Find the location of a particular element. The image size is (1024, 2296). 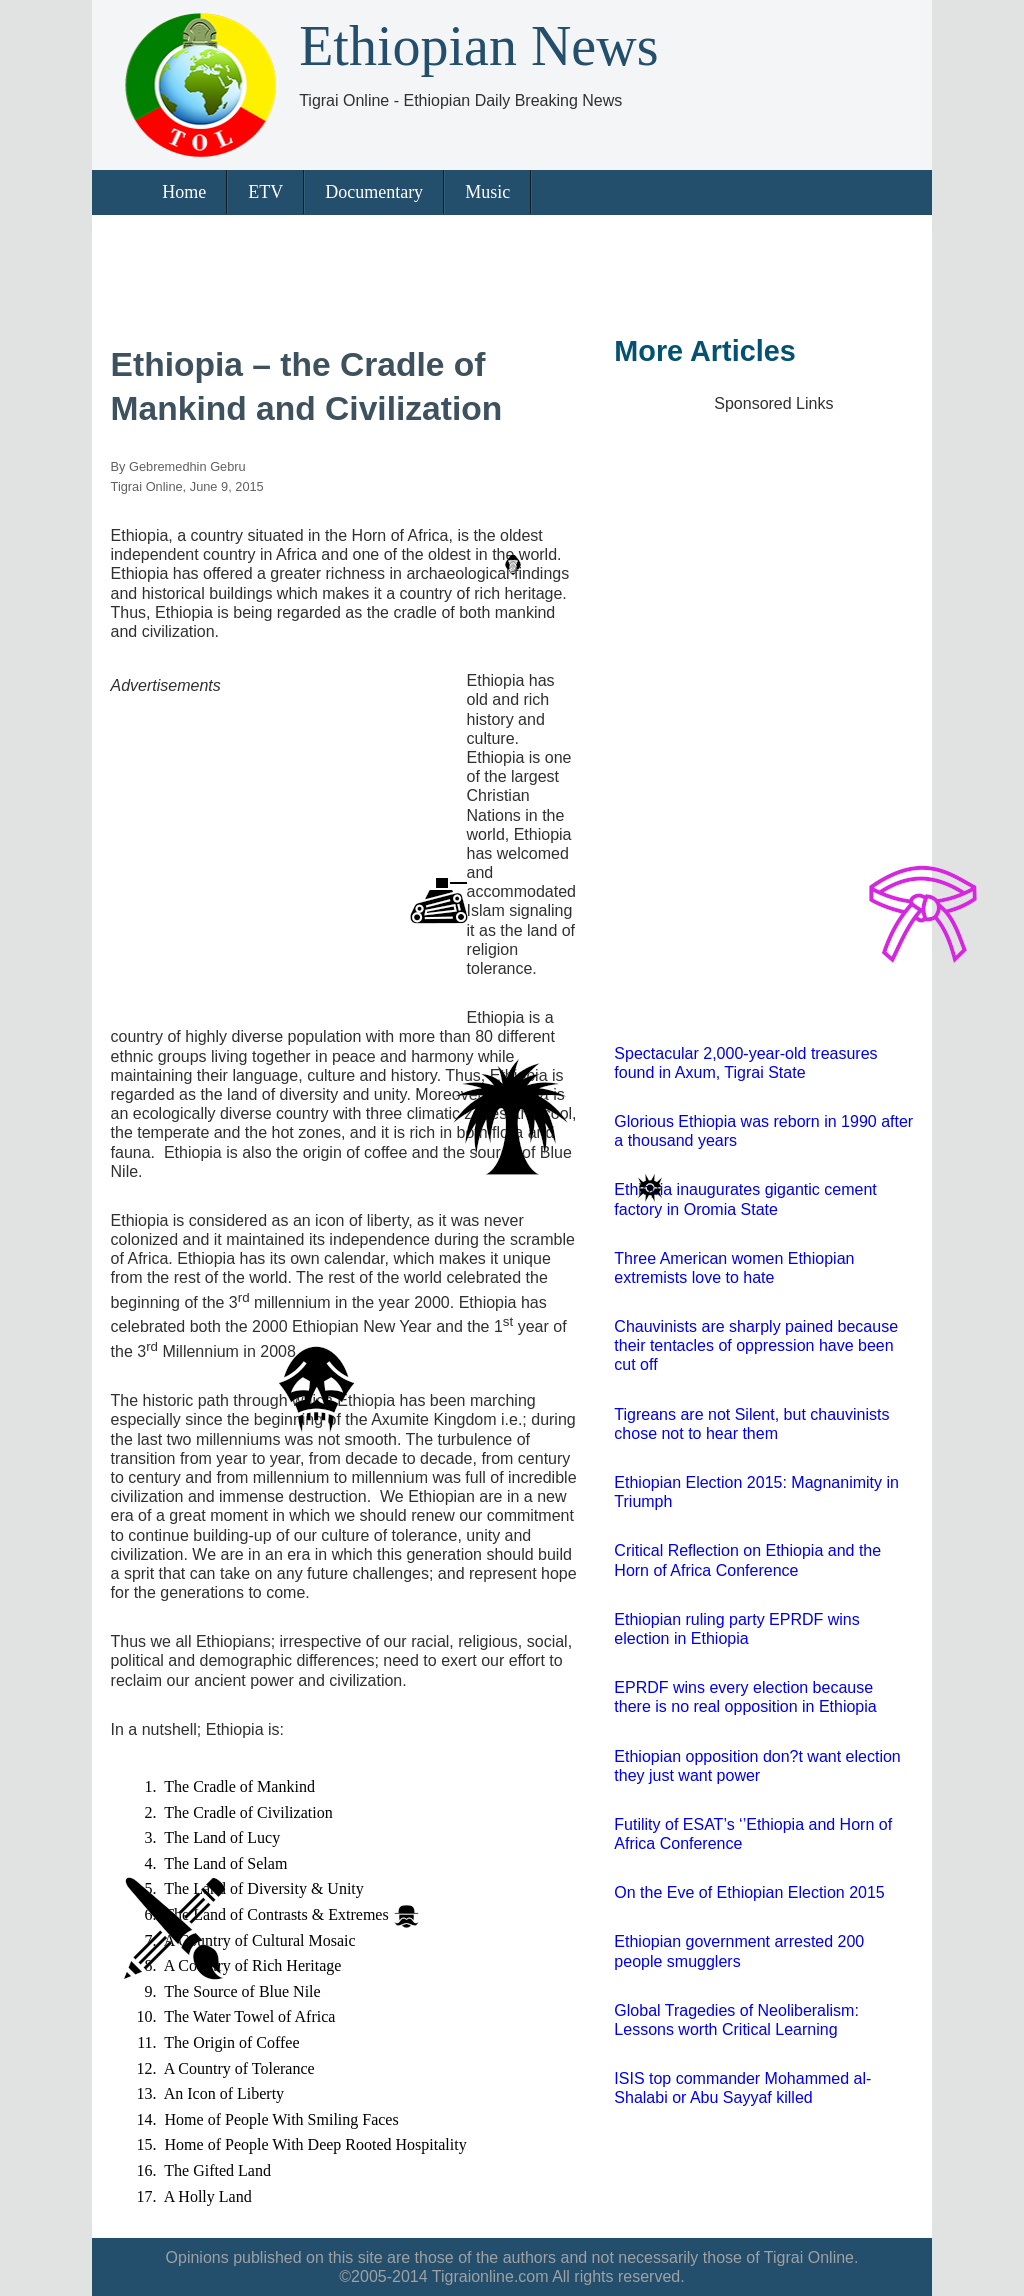

indicates a fountain or water feature location is located at coordinates (511, 1117).